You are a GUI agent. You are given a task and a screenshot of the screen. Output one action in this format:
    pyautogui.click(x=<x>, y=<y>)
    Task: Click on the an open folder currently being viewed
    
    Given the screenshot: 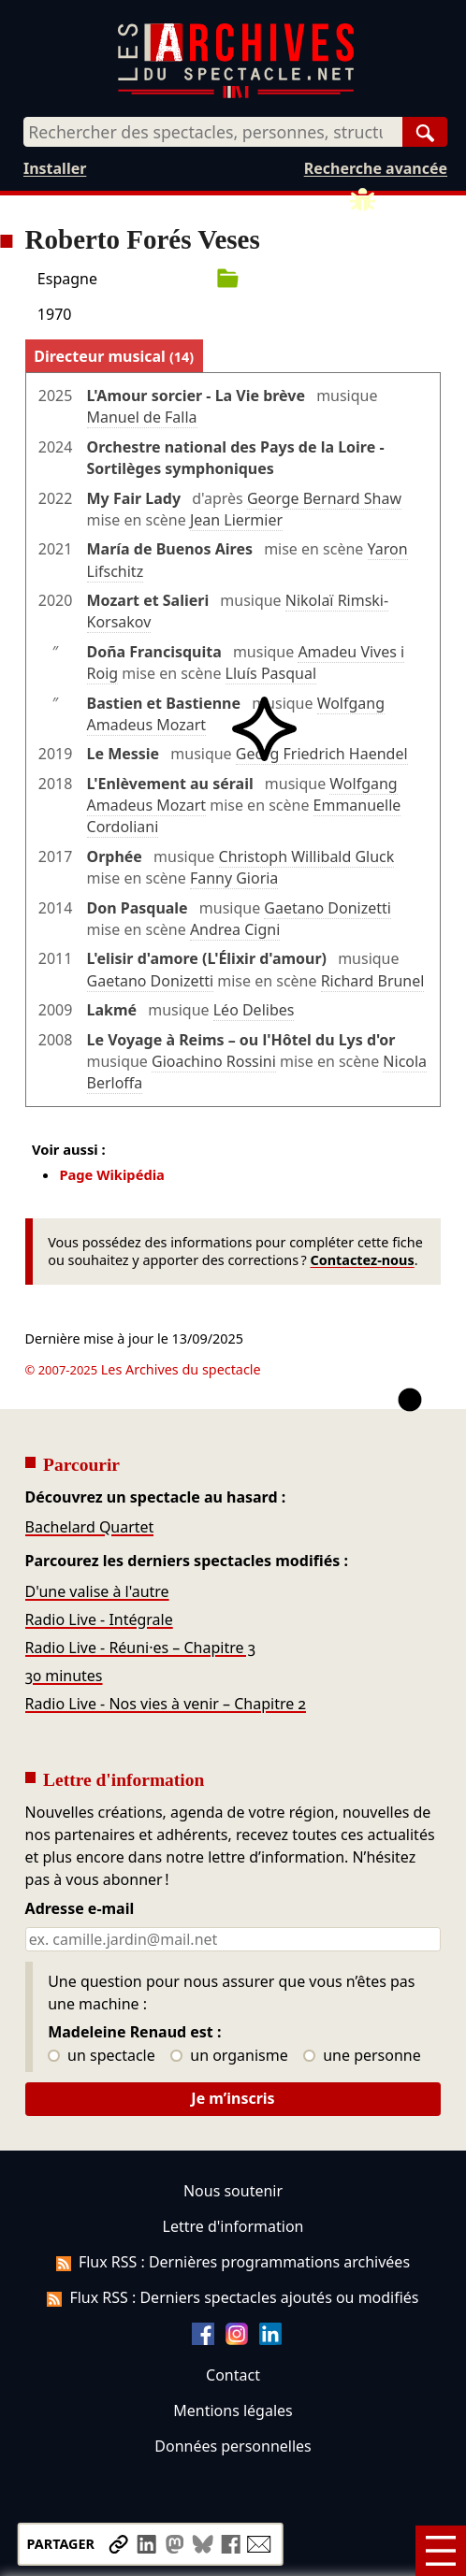 What is the action you would take?
    pyautogui.click(x=227, y=278)
    